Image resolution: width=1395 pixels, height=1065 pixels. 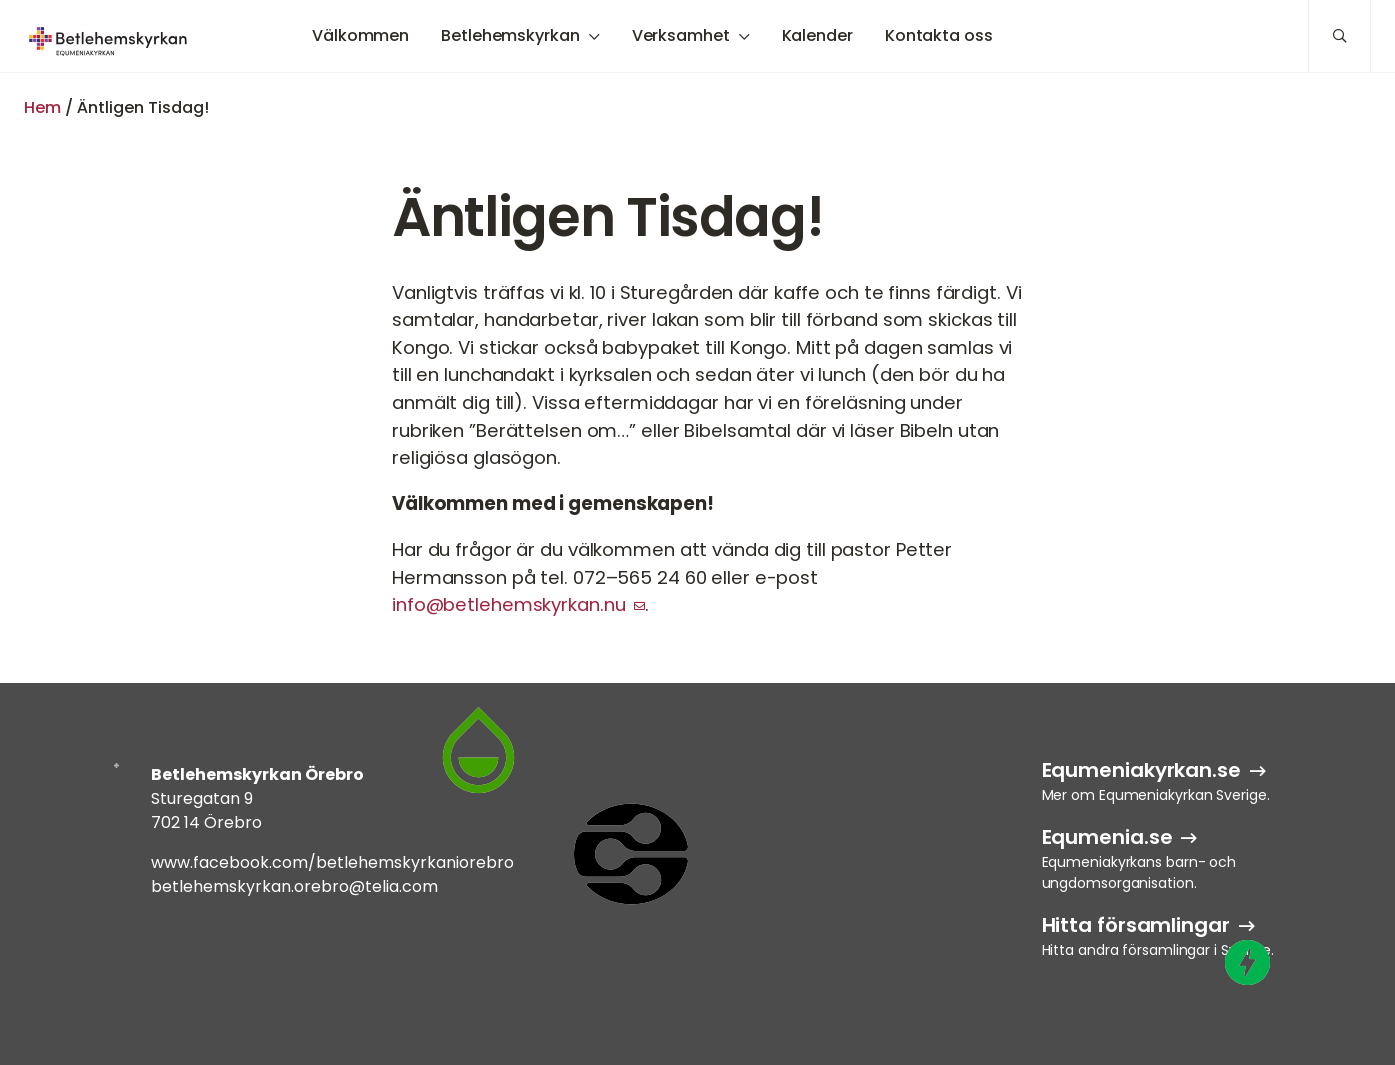 What do you see at coordinates (478, 753) in the screenshot?
I see `adjust contrast or color balance settings` at bounding box center [478, 753].